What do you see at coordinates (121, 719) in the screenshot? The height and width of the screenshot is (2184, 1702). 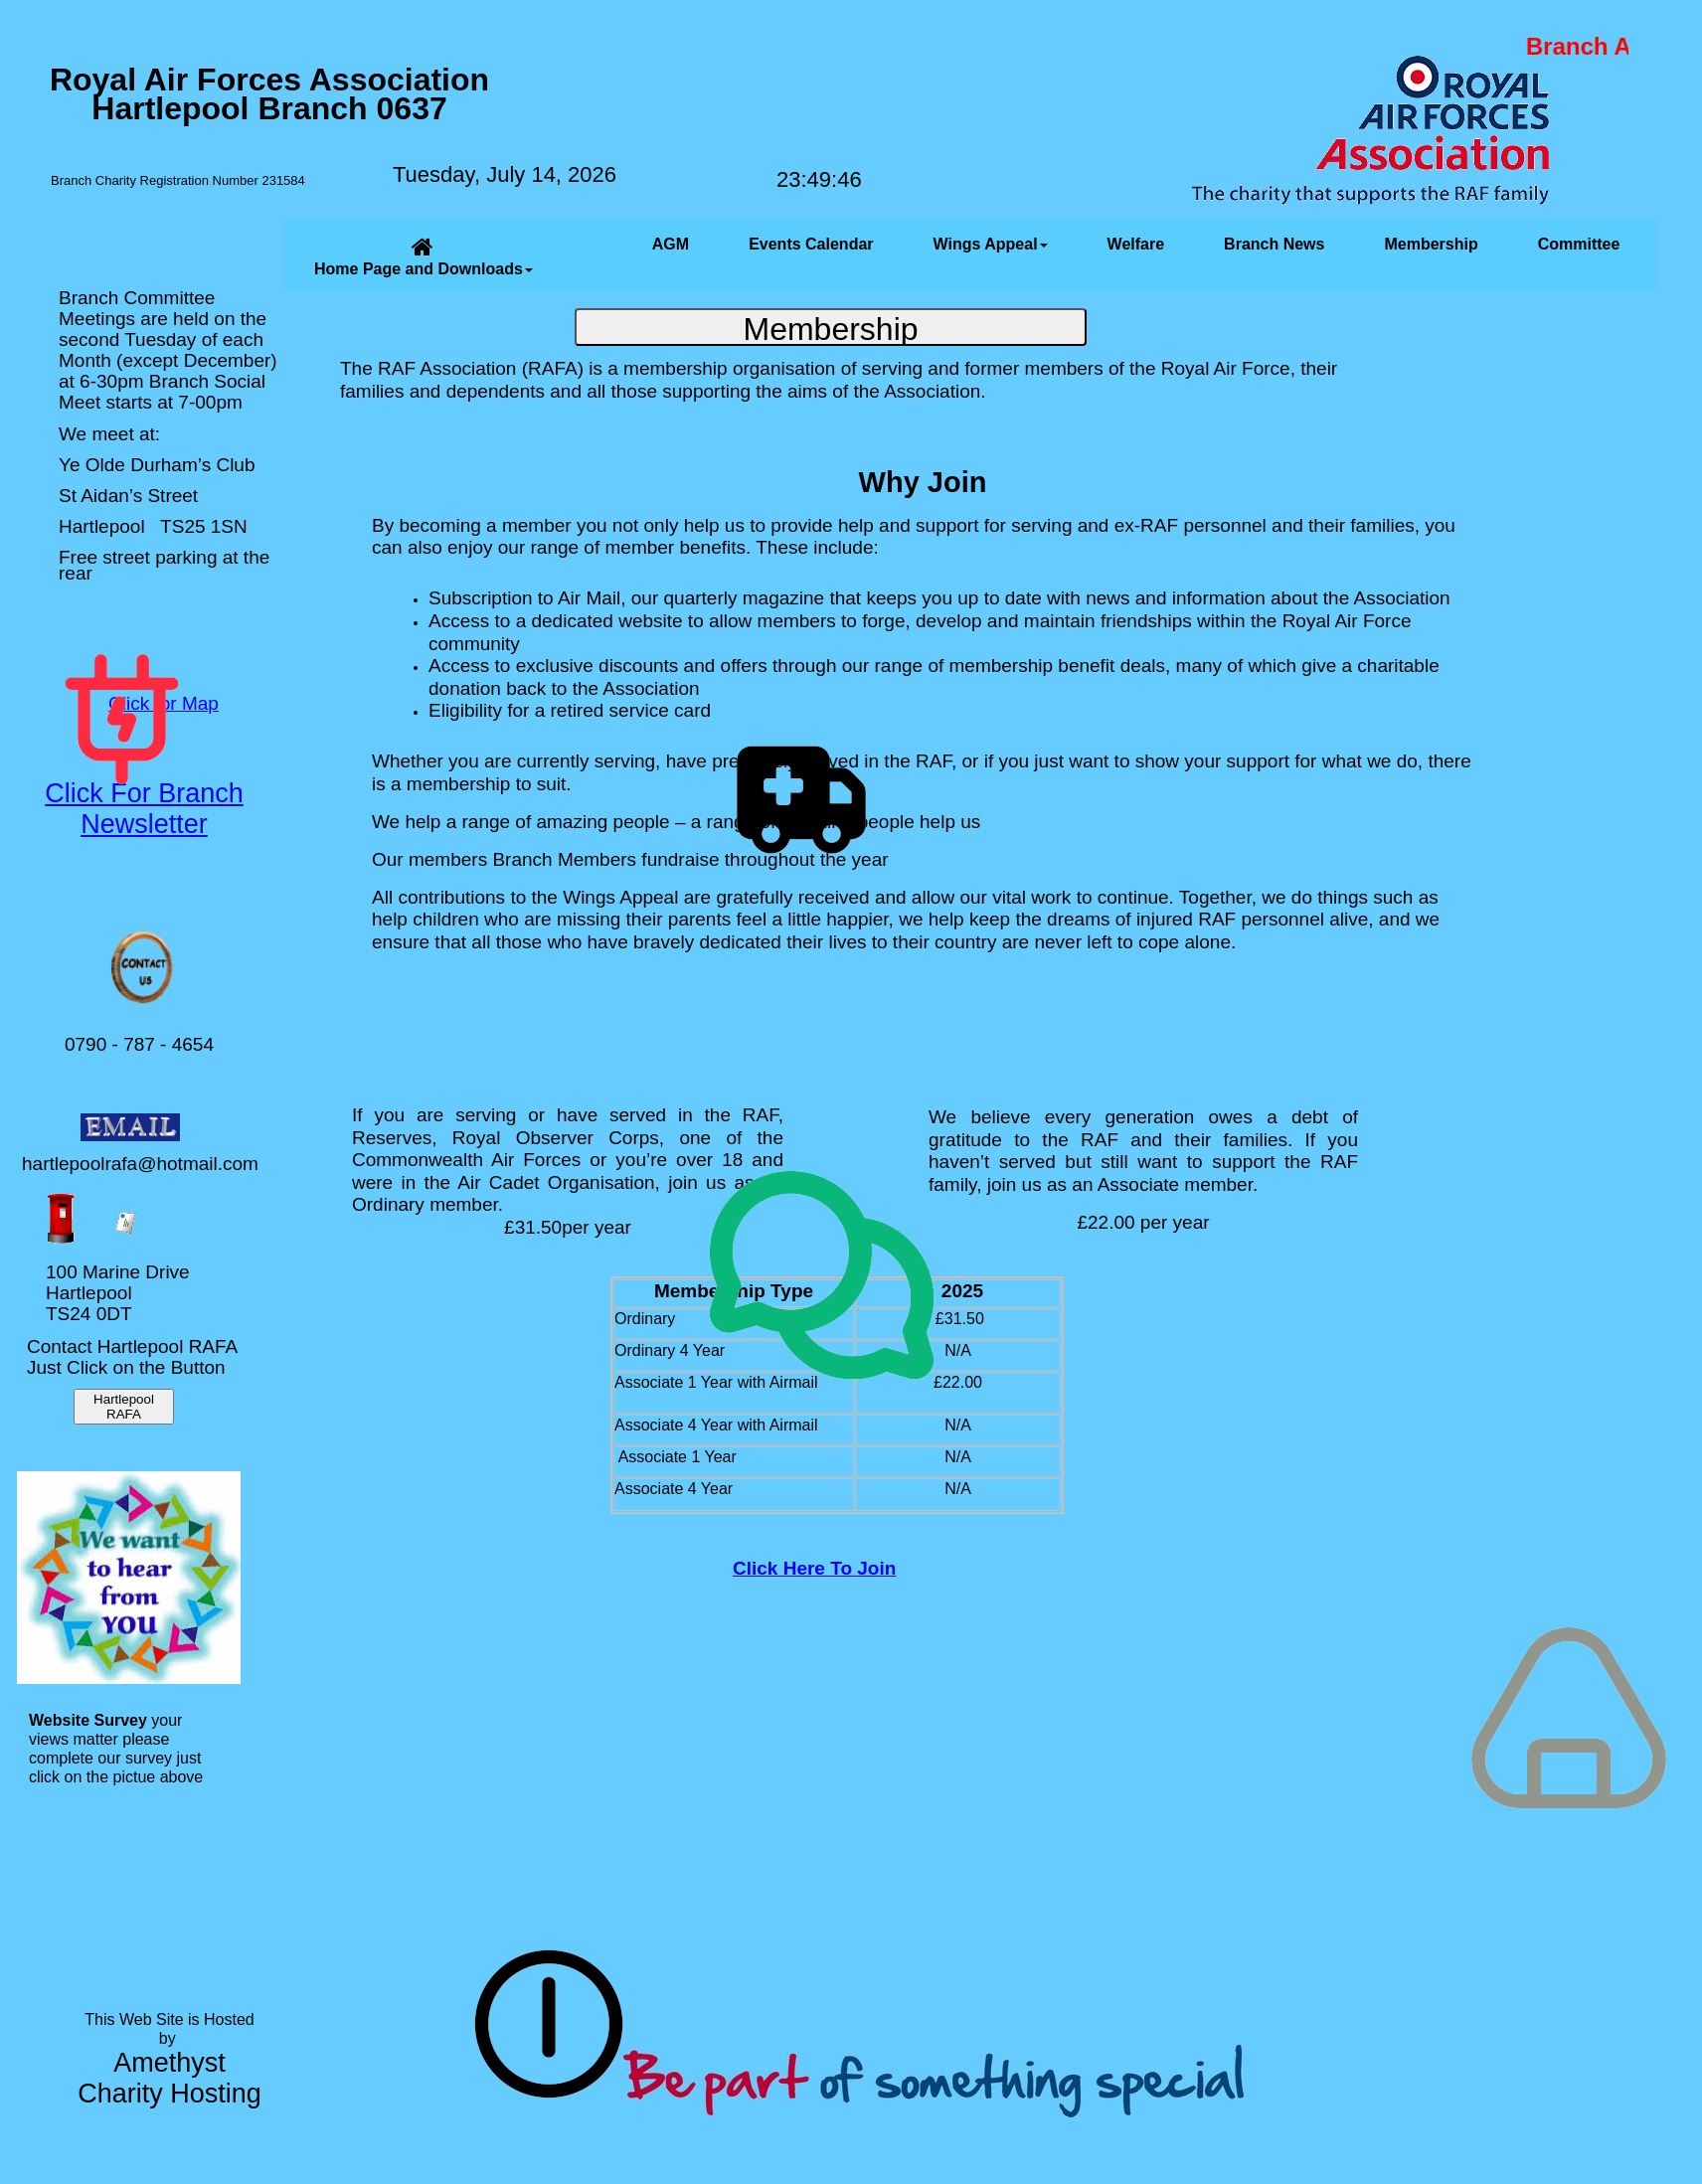 I see `device is currently charging` at bounding box center [121, 719].